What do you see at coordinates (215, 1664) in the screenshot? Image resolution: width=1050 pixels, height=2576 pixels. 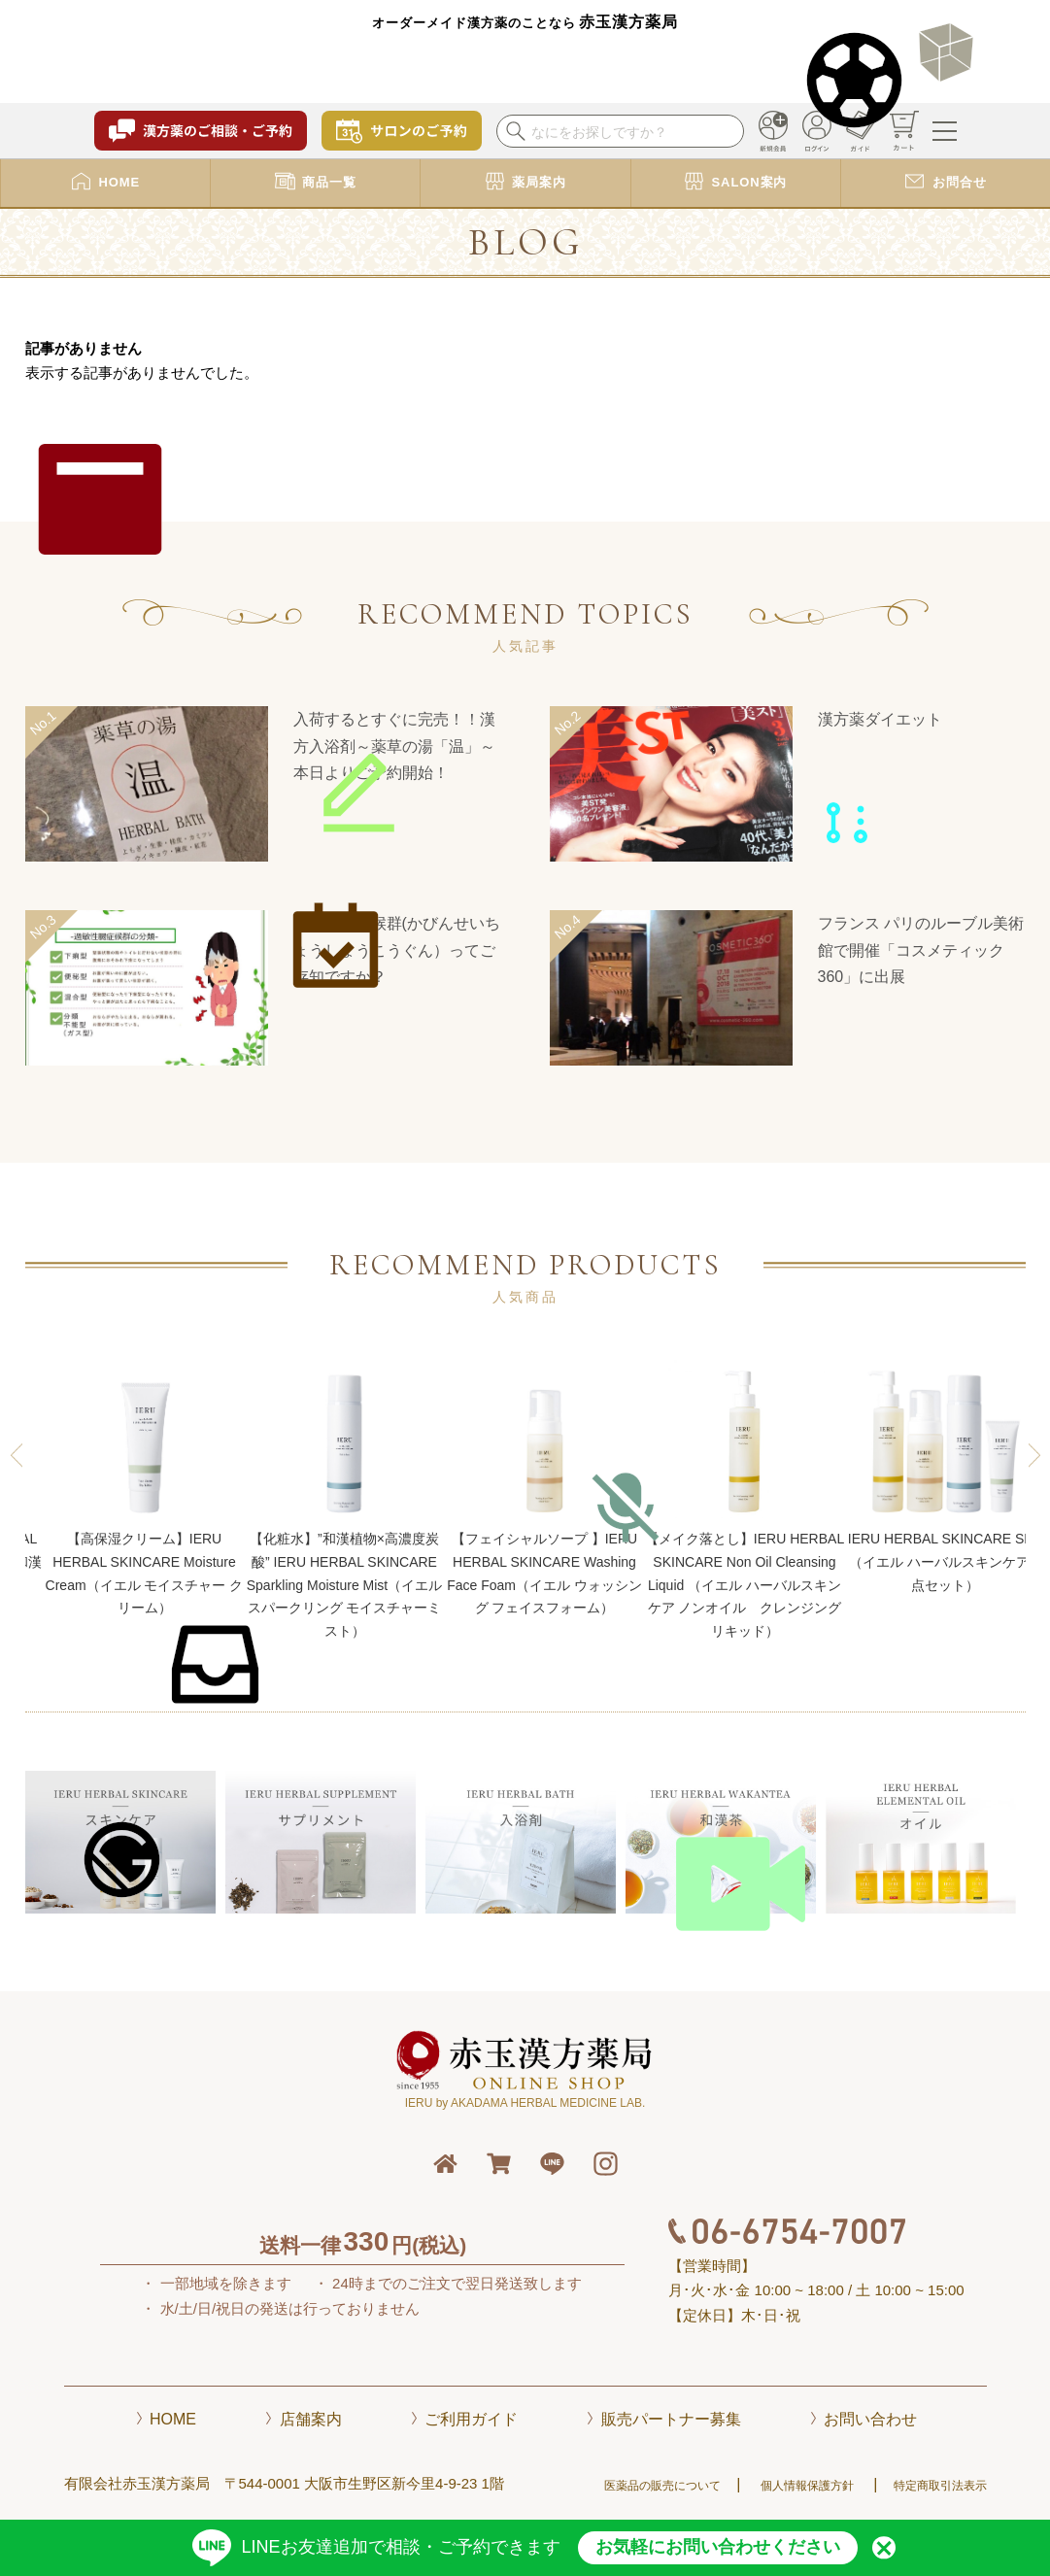 I see `view your inbox` at bounding box center [215, 1664].